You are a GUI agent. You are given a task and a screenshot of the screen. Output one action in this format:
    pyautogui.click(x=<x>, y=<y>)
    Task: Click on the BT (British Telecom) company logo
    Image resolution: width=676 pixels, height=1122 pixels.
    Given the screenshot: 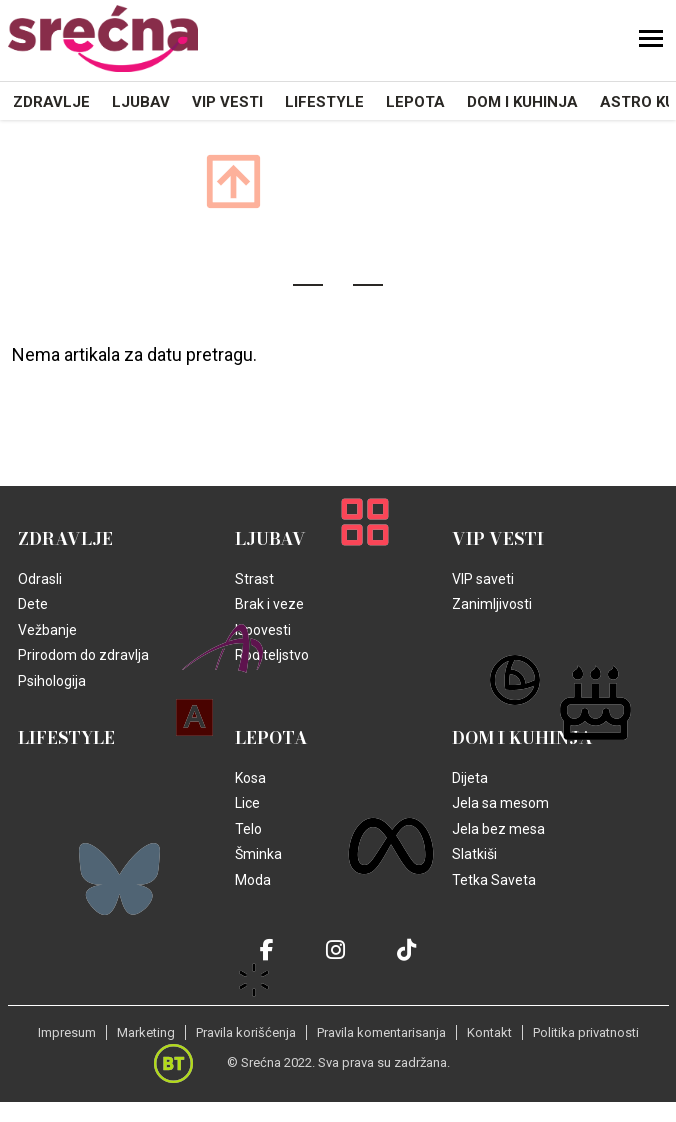 What is the action you would take?
    pyautogui.click(x=173, y=1063)
    